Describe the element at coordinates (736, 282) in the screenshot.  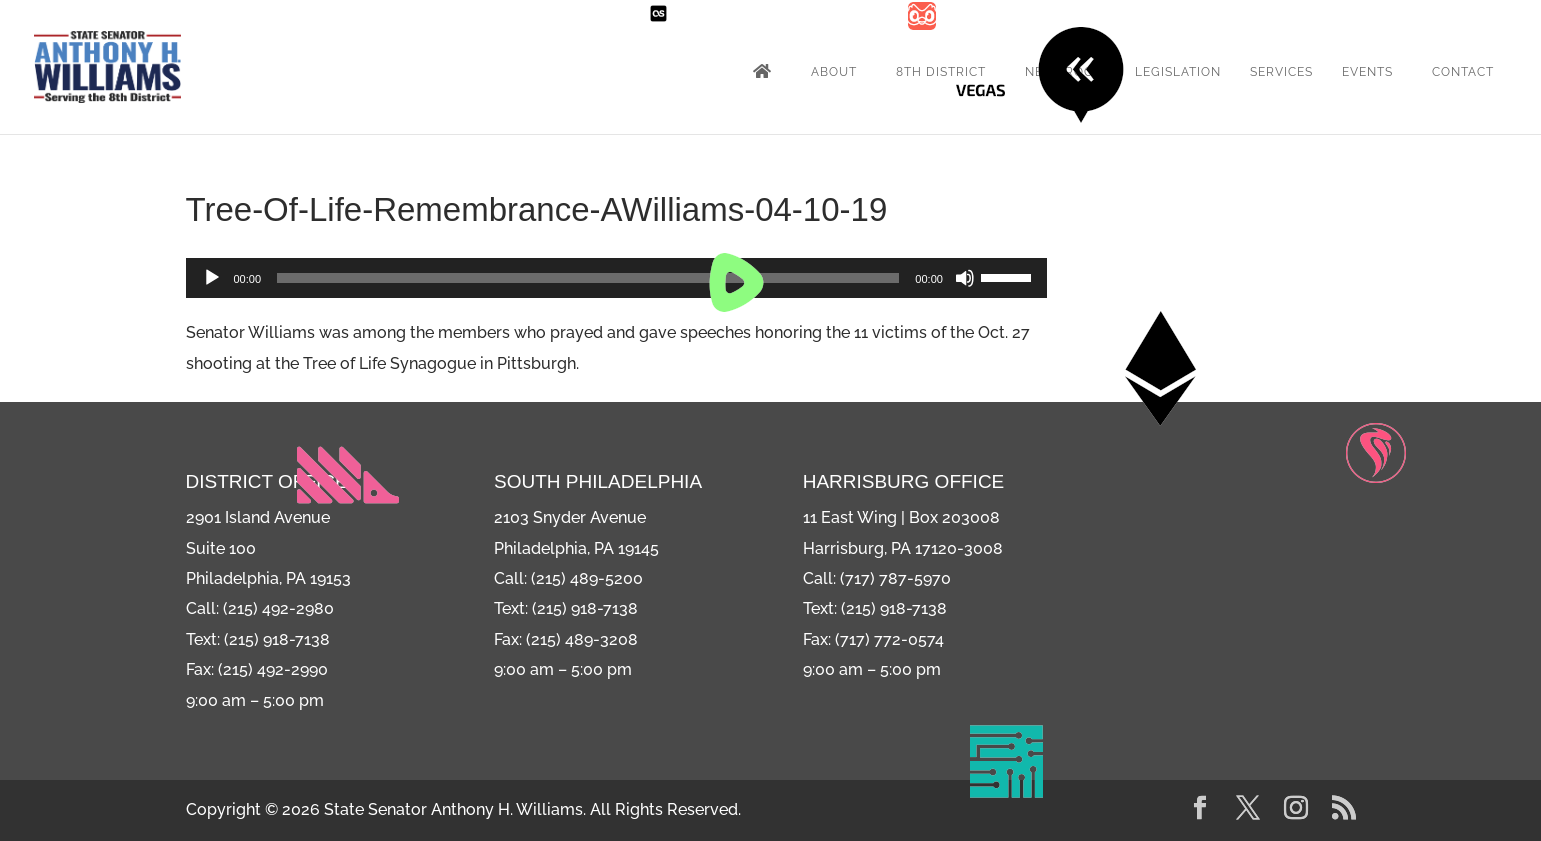
I see `open the Rumble app` at that location.